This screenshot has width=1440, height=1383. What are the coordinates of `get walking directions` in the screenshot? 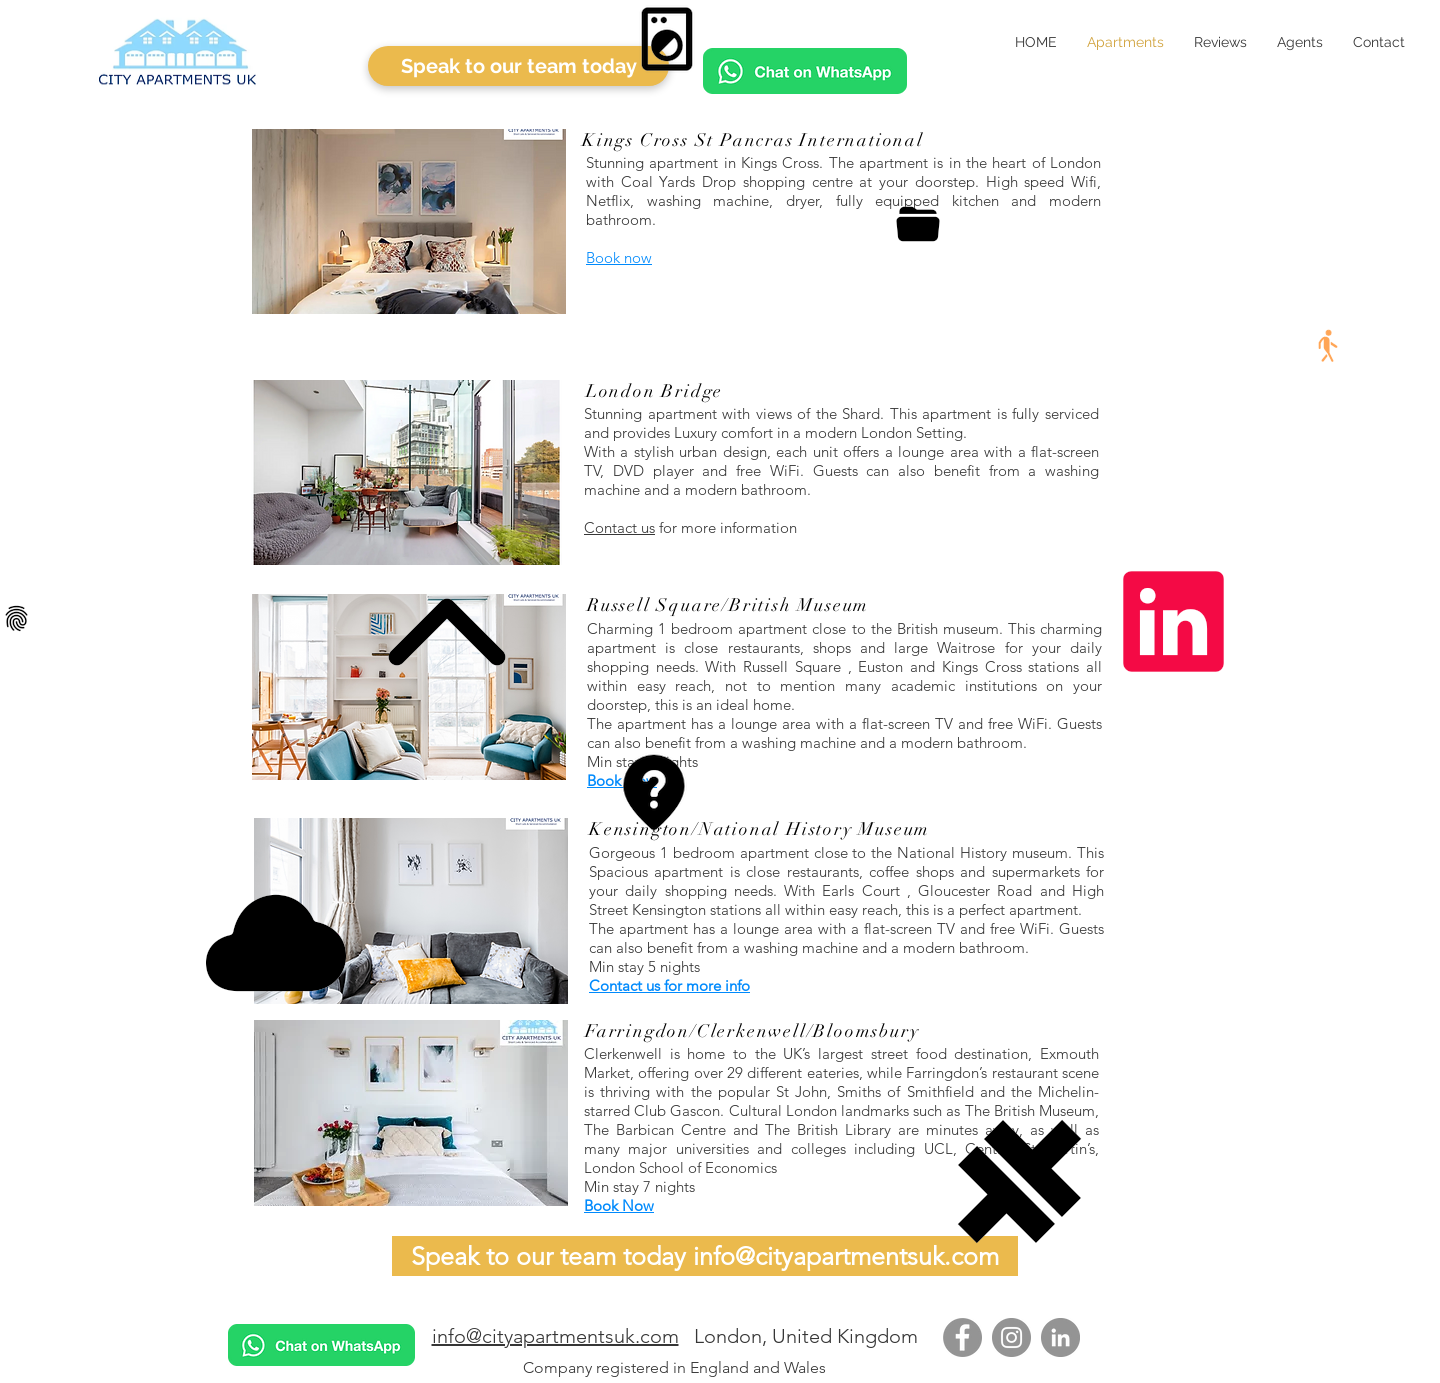 It's located at (1328, 345).